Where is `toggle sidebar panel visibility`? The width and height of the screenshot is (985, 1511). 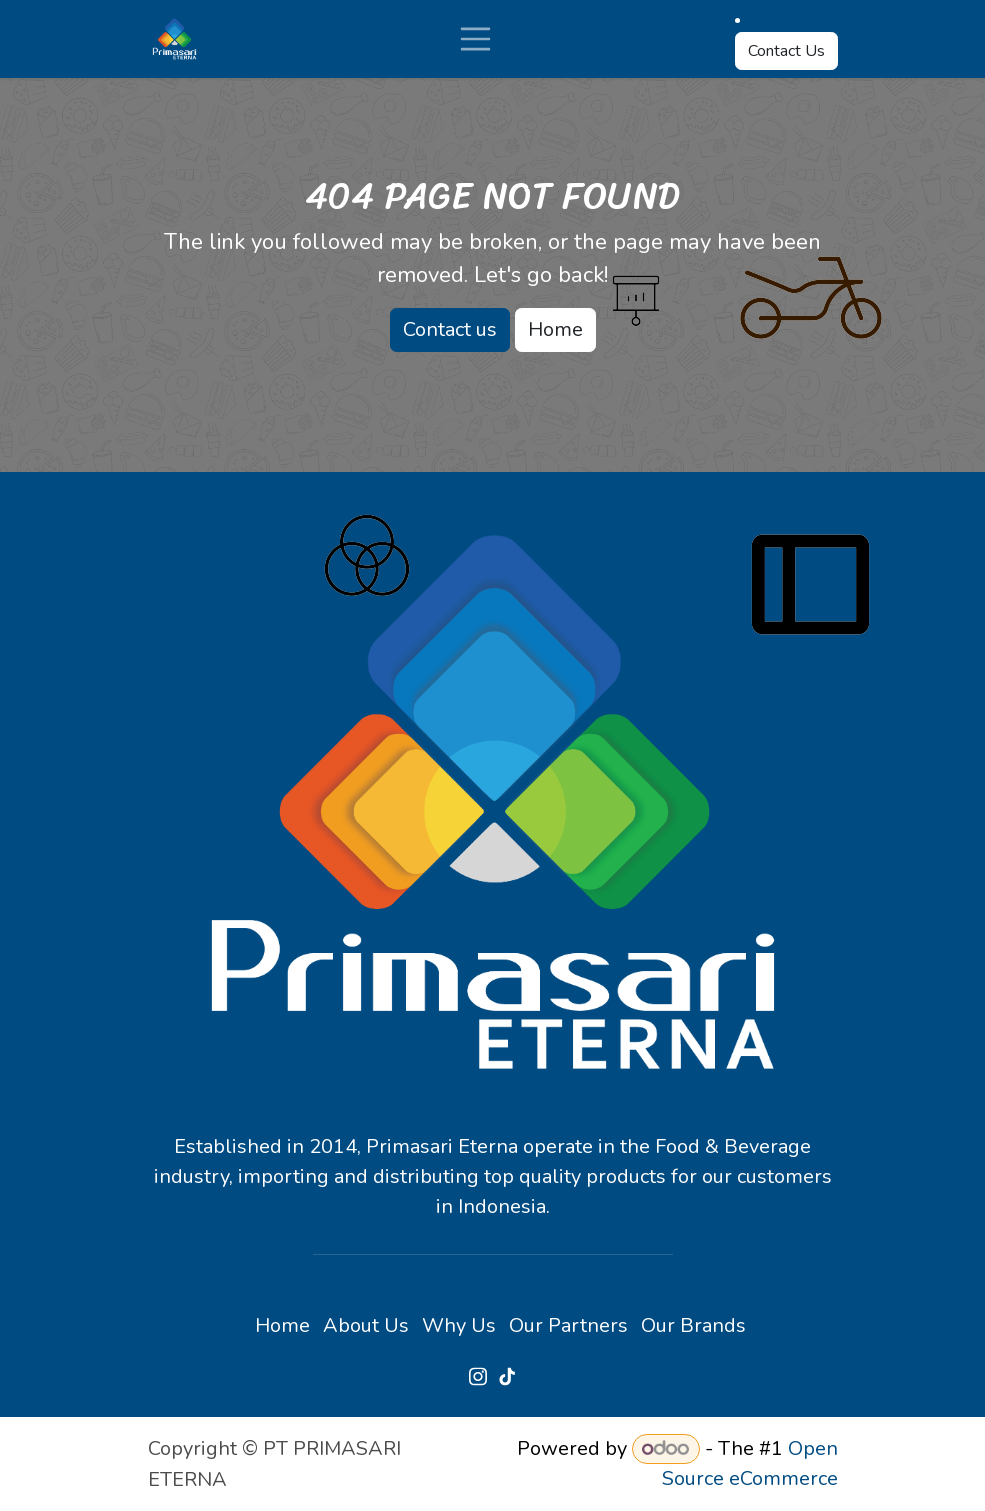 toggle sidebar panel visibility is located at coordinates (810, 584).